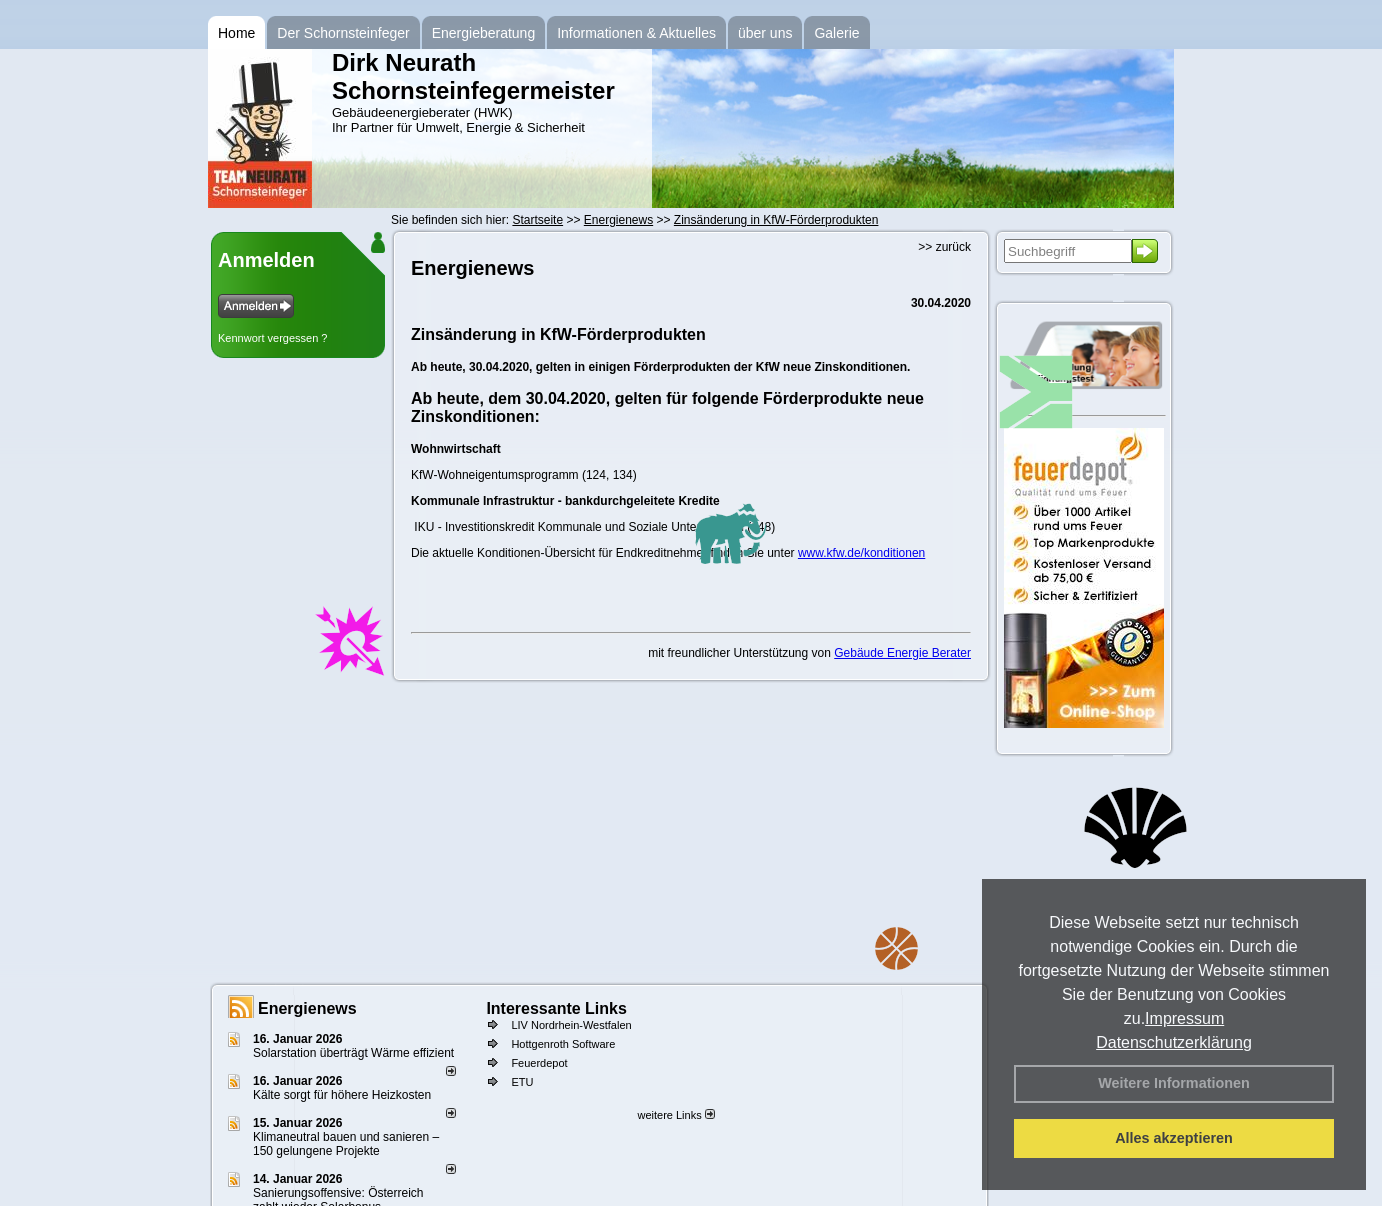  Describe the element at coordinates (1135, 826) in the screenshot. I see `seafood or shellfish category indicator` at that location.